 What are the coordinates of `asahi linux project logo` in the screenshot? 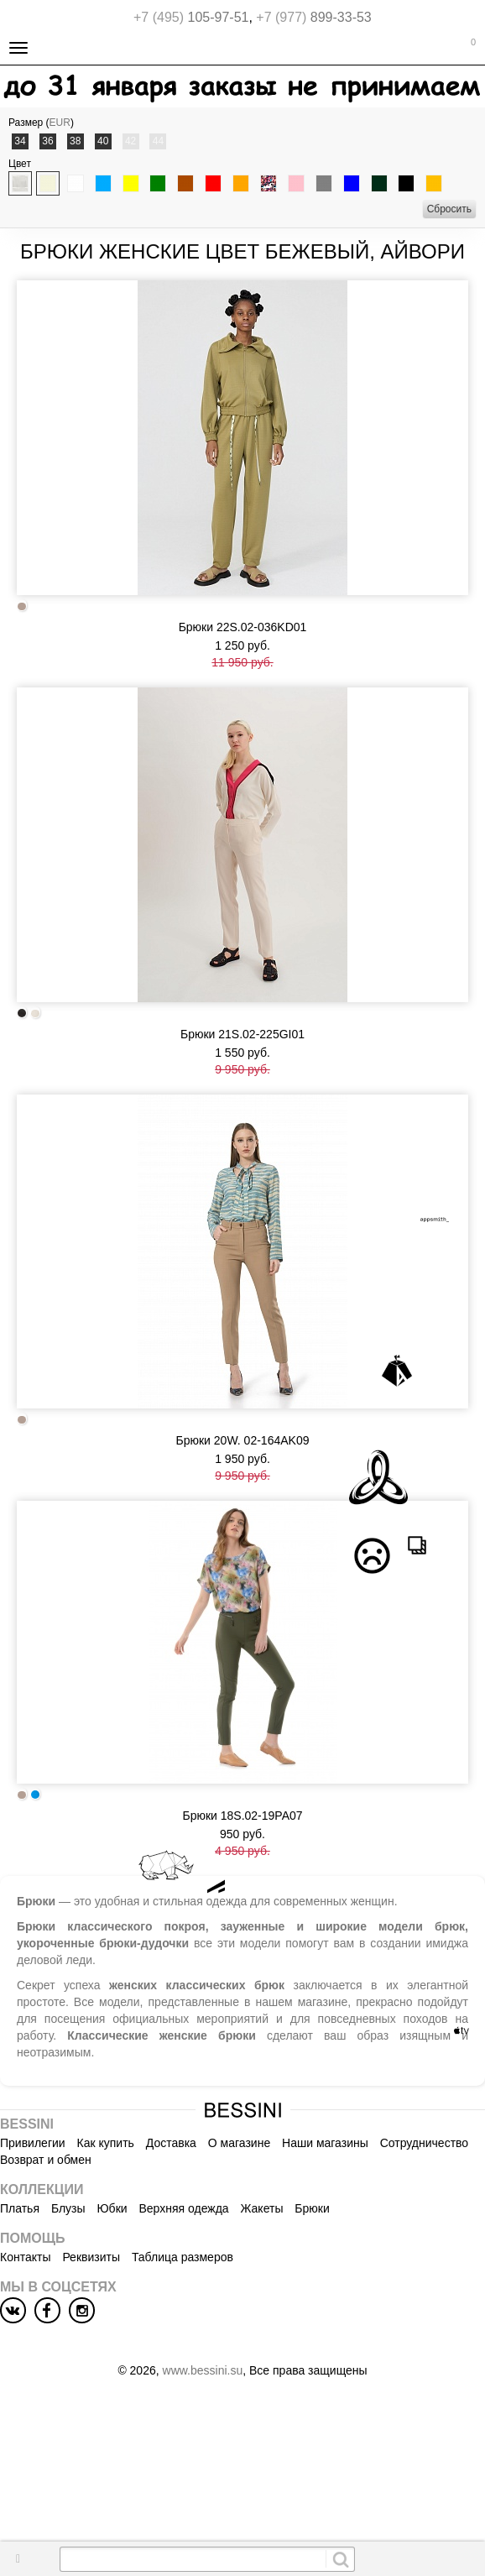 It's located at (397, 1371).